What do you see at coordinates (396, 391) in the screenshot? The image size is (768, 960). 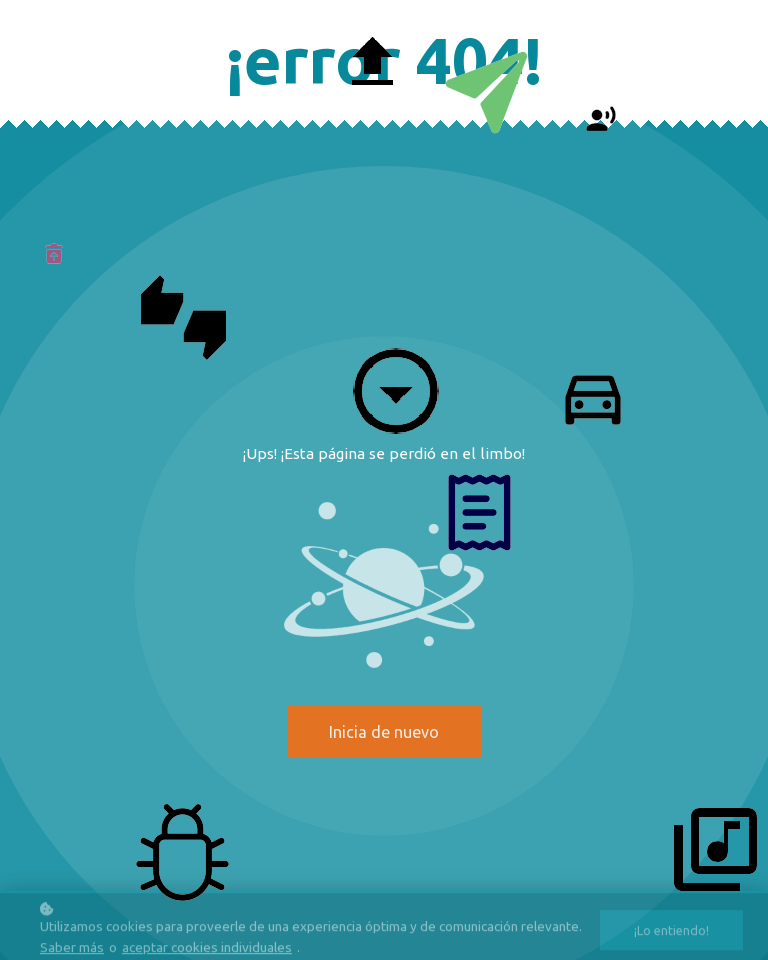 I see `tap to expand dropdown menu` at bounding box center [396, 391].